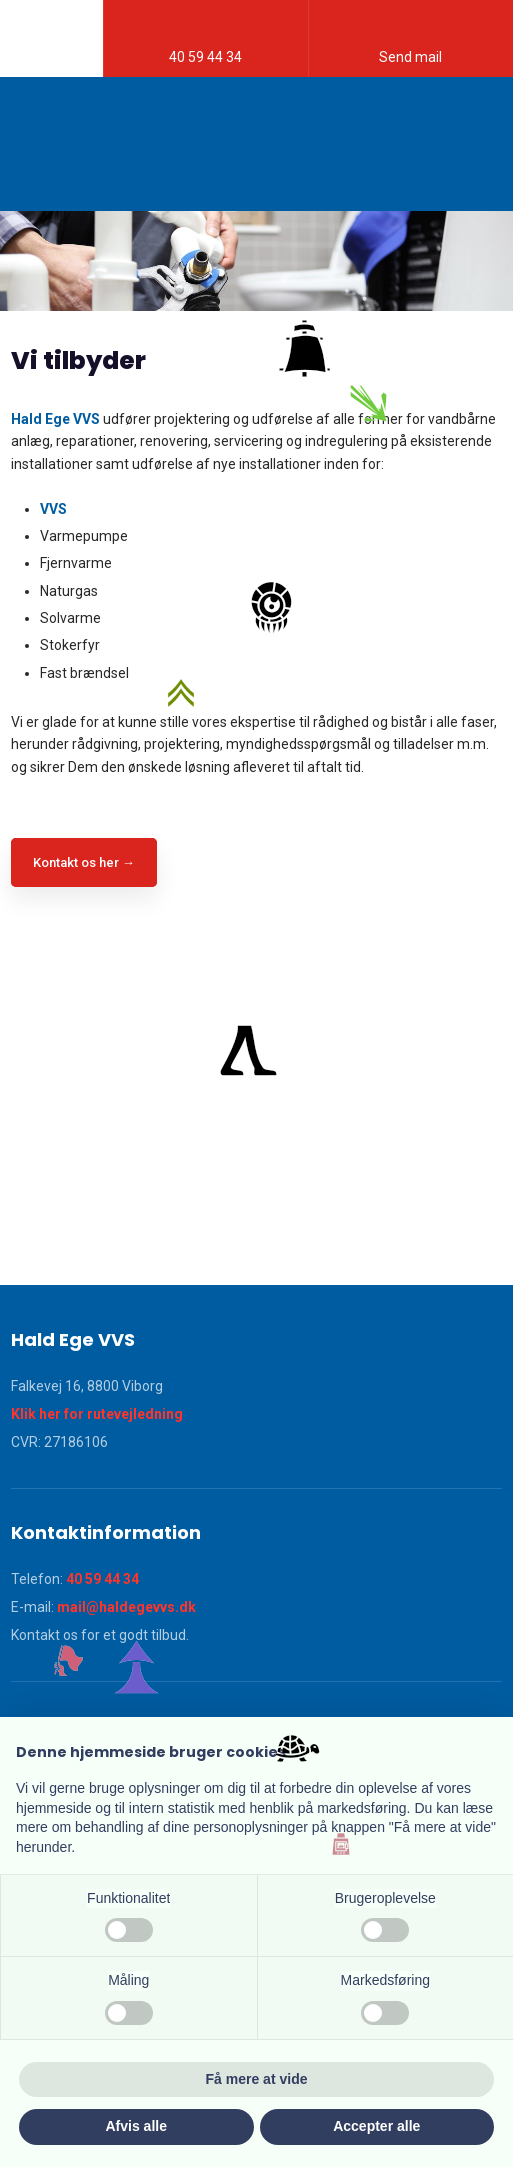  I want to click on fast forward or skip ahead, so click(368, 403).